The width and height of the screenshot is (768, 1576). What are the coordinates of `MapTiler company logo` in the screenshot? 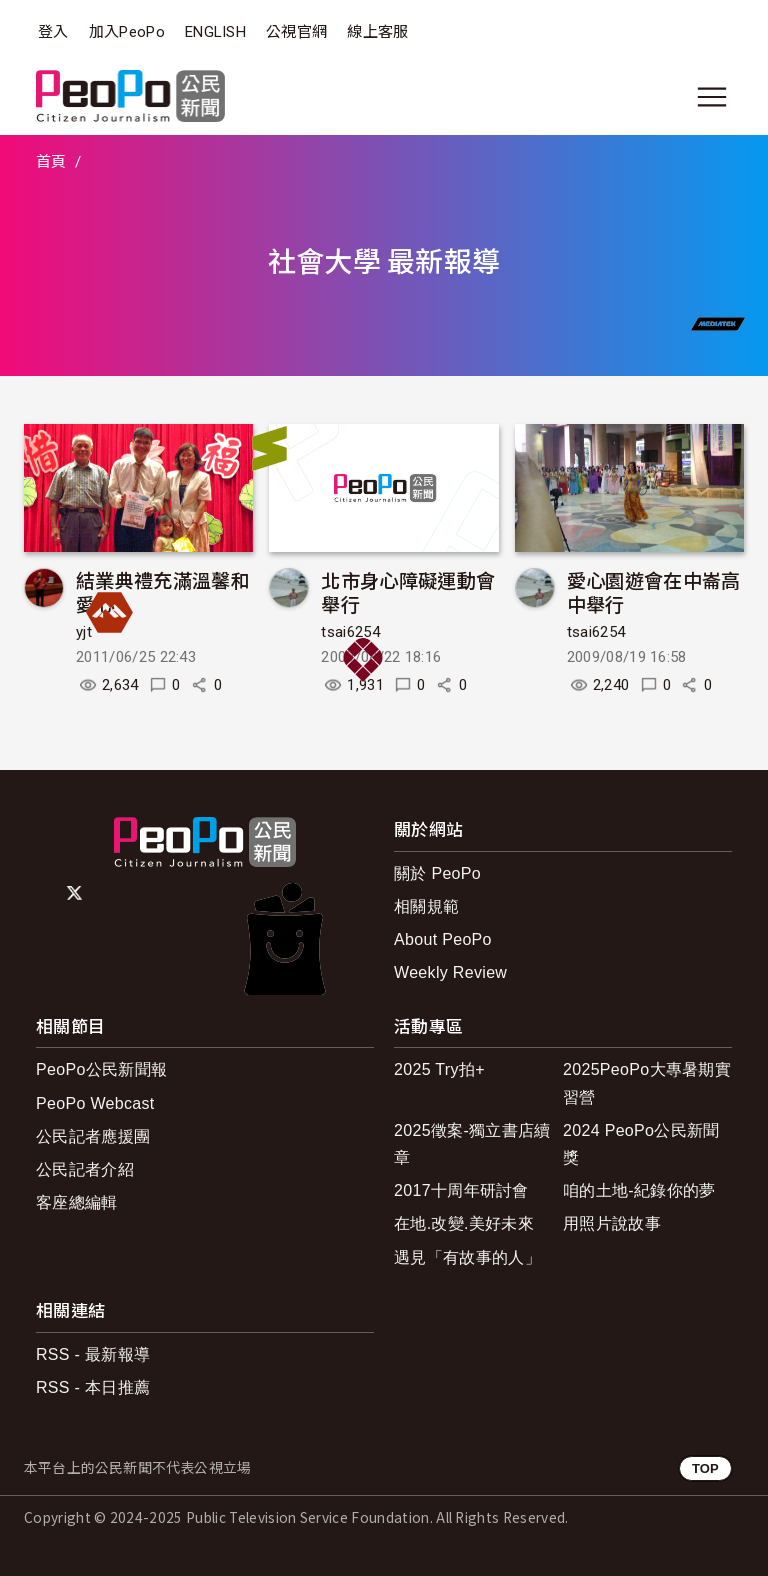 It's located at (363, 660).